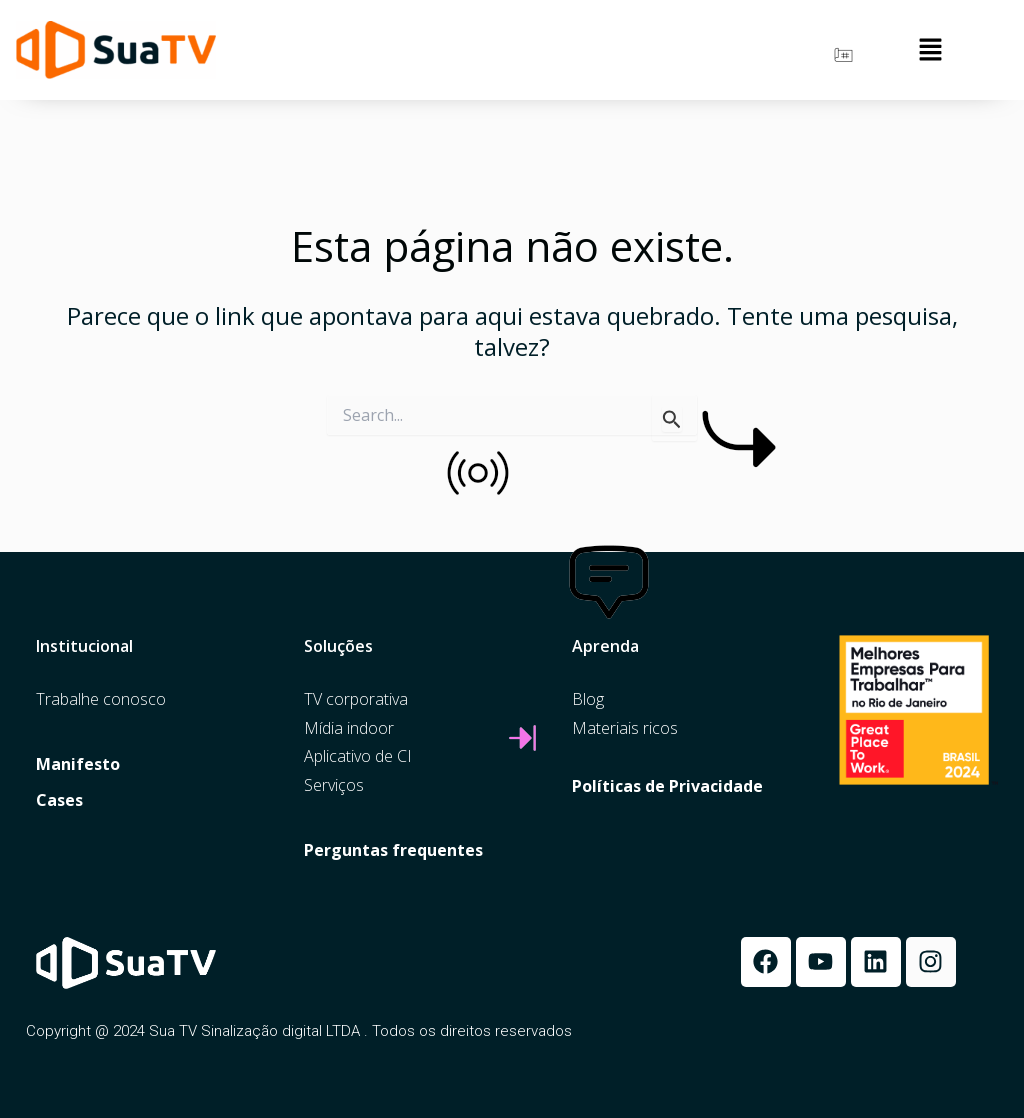  What do you see at coordinates (843, 55) in the screenshot?
I see `view project blueprints or schematics` at bounding box center [843, 55].